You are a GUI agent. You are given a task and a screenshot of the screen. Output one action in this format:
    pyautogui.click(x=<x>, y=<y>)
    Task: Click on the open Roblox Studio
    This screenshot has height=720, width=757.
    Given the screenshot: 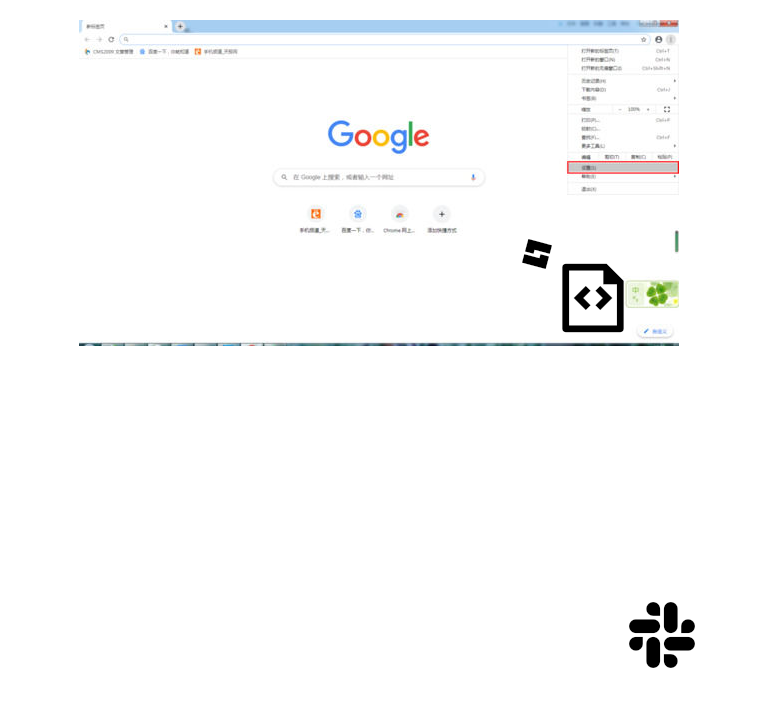 What is the action you would take?
    pyautogui.click(x=537, y=254)
    